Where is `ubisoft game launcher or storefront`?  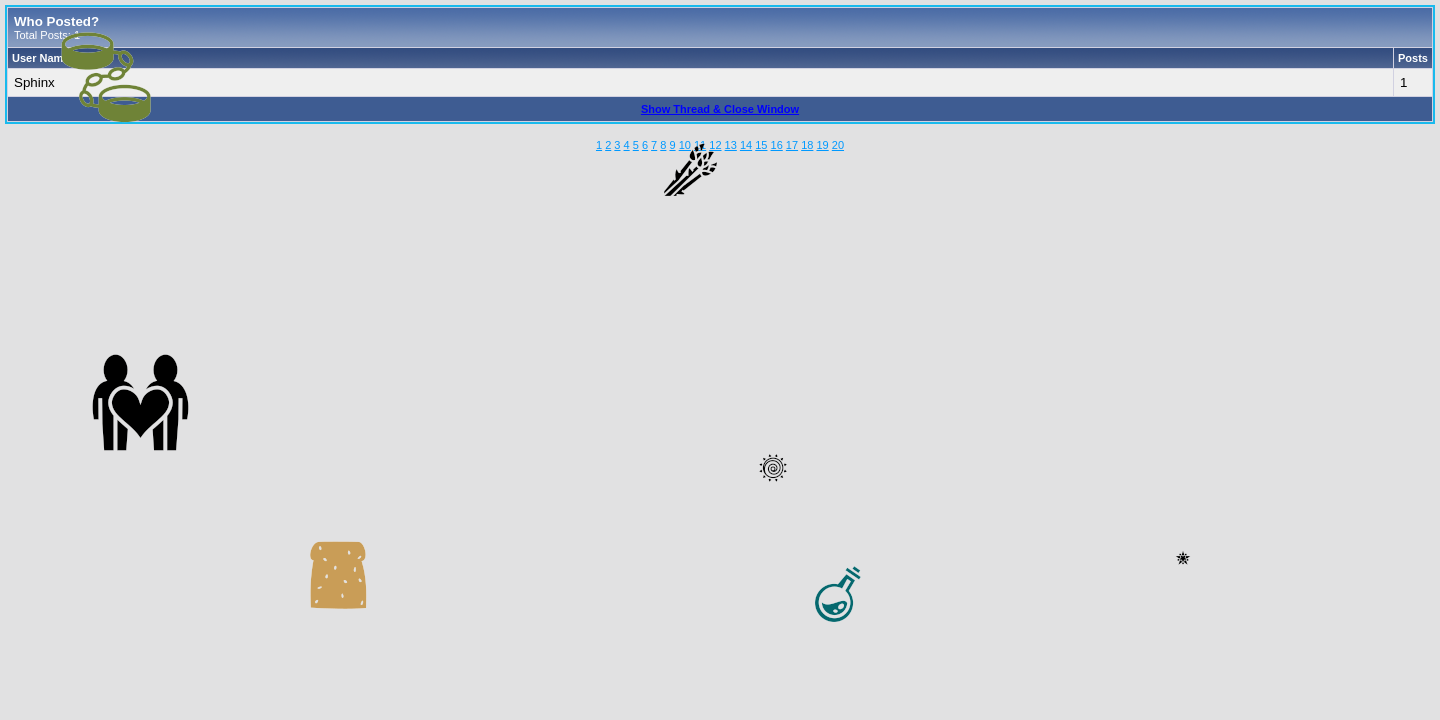
ubisoft game launcher or storefront is located at coordinates (773, 468).